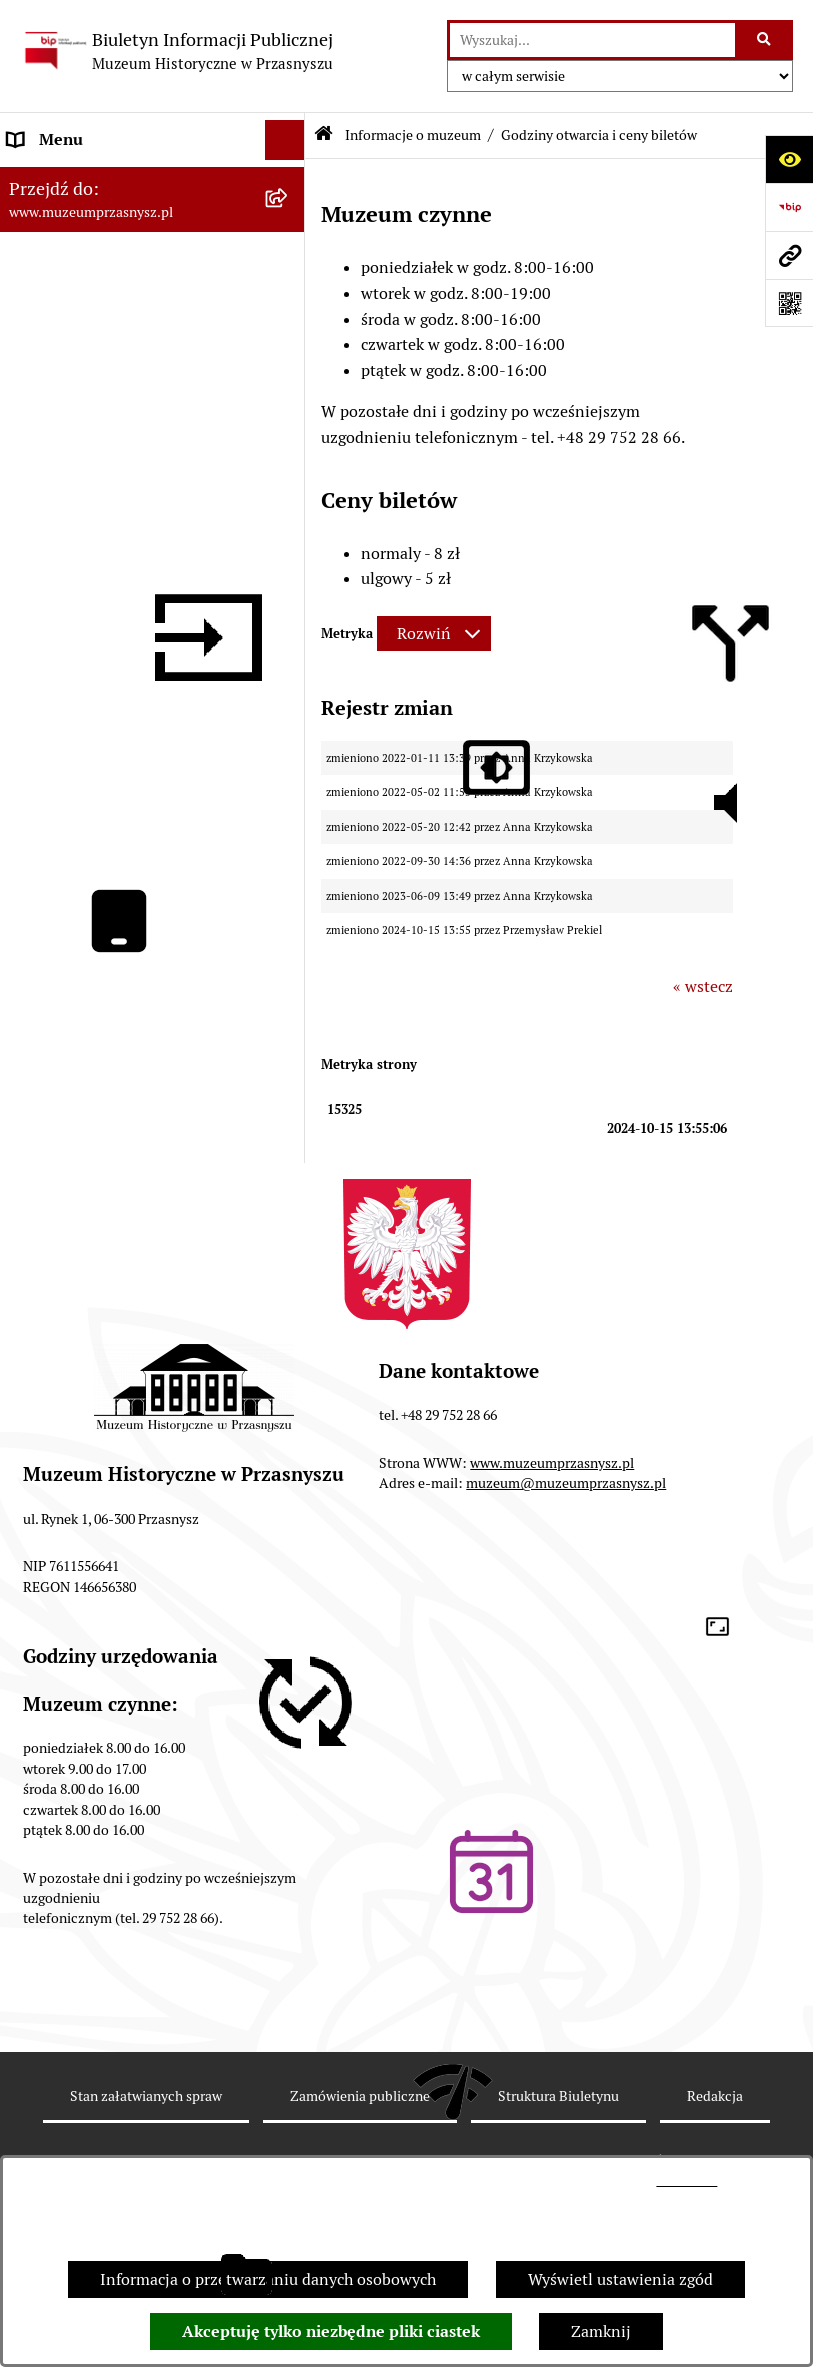 Image resolution: width=813 pixels, height=2367 pixels. What do you see at coordinates (717, 1626) in the screenshot?
I see `adjust aspect ratio settings` at bounding box center [717, 1626].